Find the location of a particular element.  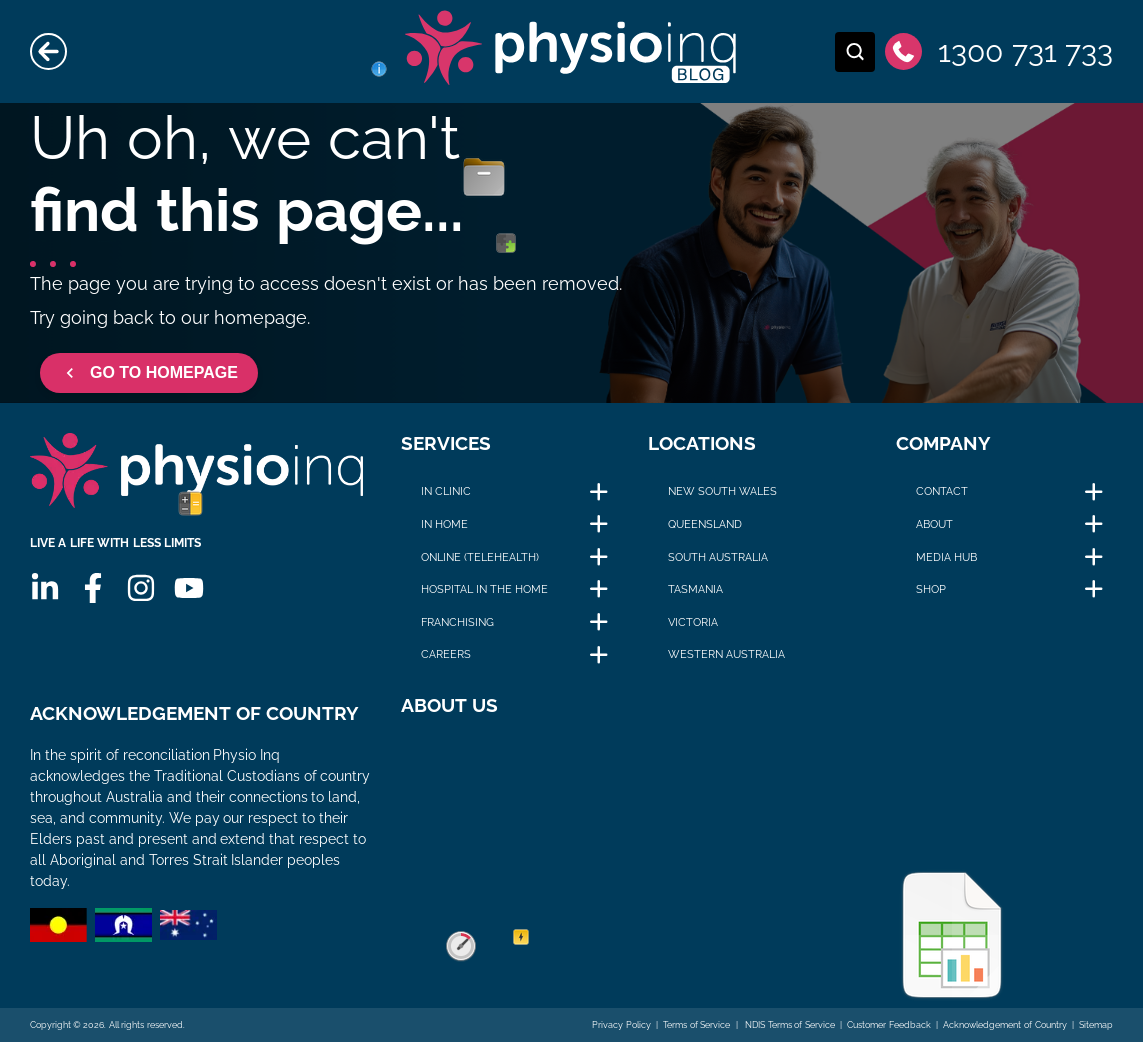

open a spreadsheet file is located at coordinates (952, 935).